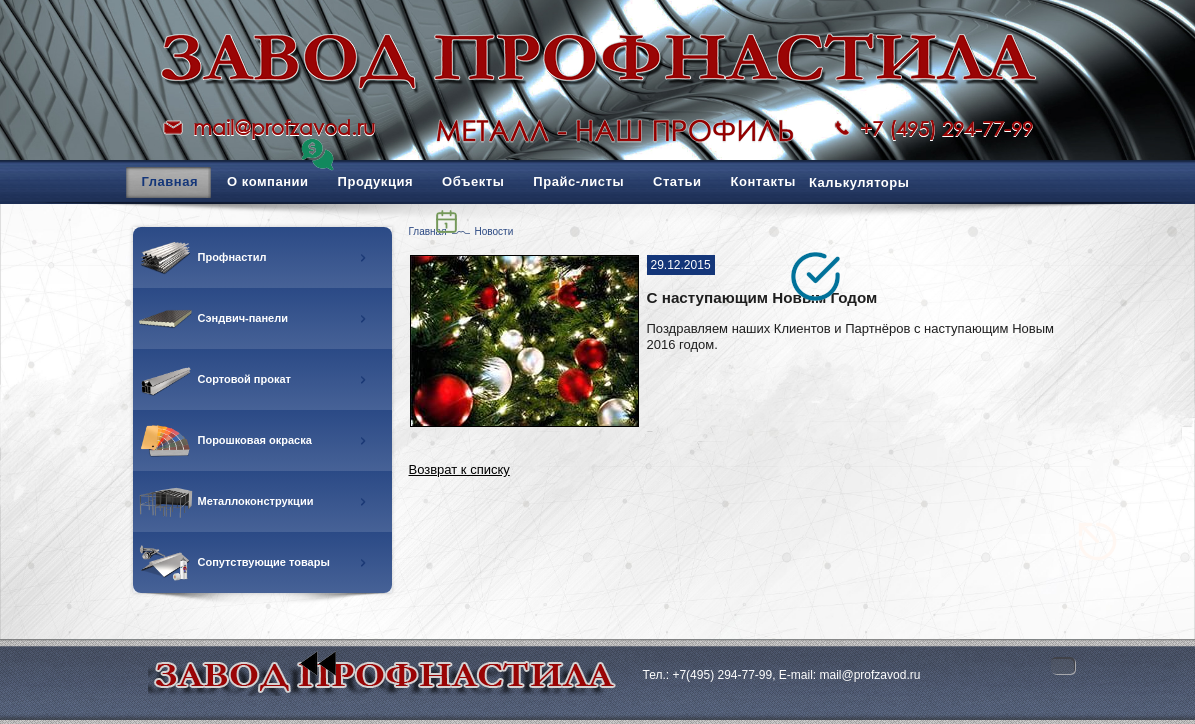  Describe the element at coordinates (319, 663) in the screenshot. I see `rewind media playback` at that location.